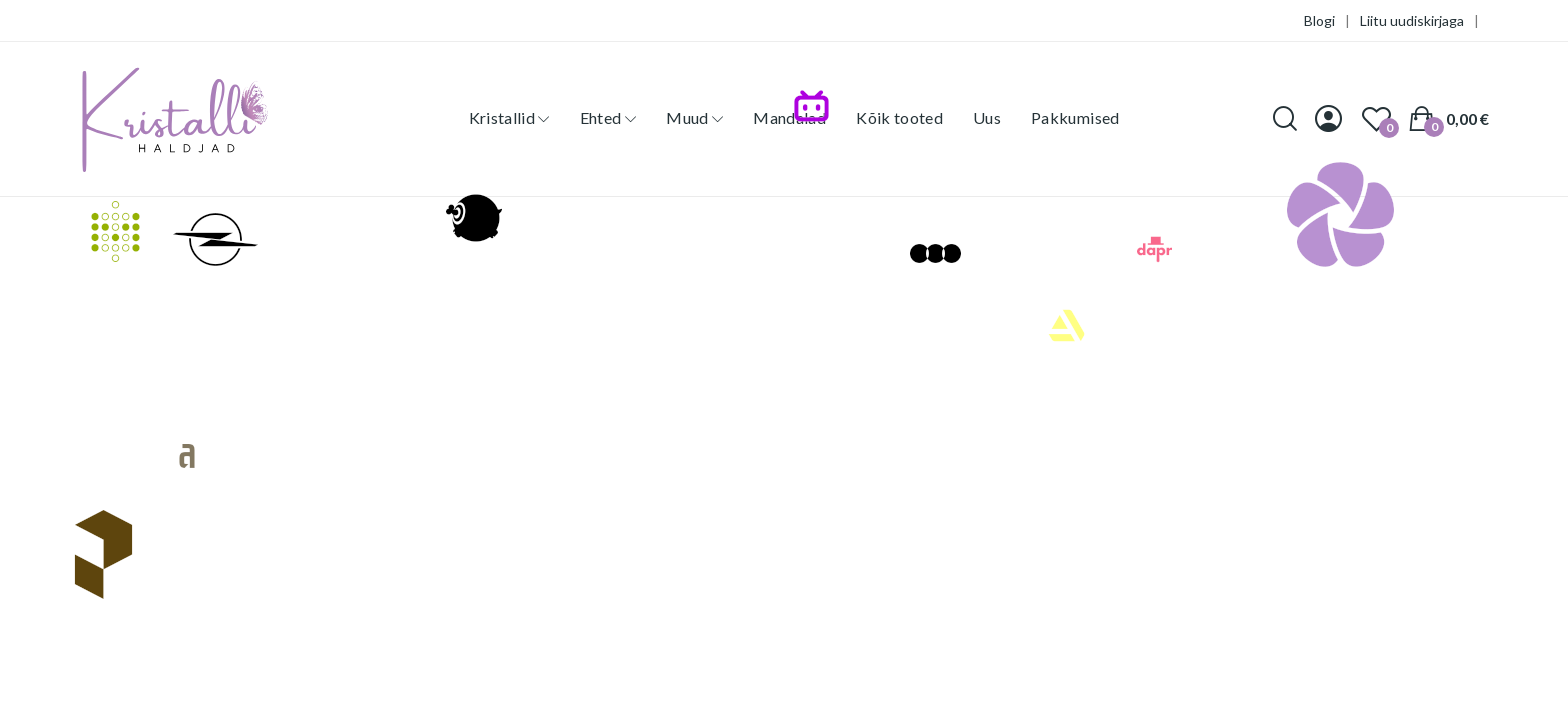 This screenshot has width=1568, height=720. What do you see at coordinates (1340, 214) in the screenshot?
I see `open immich photo management app` at bounding box center [1340, 214].